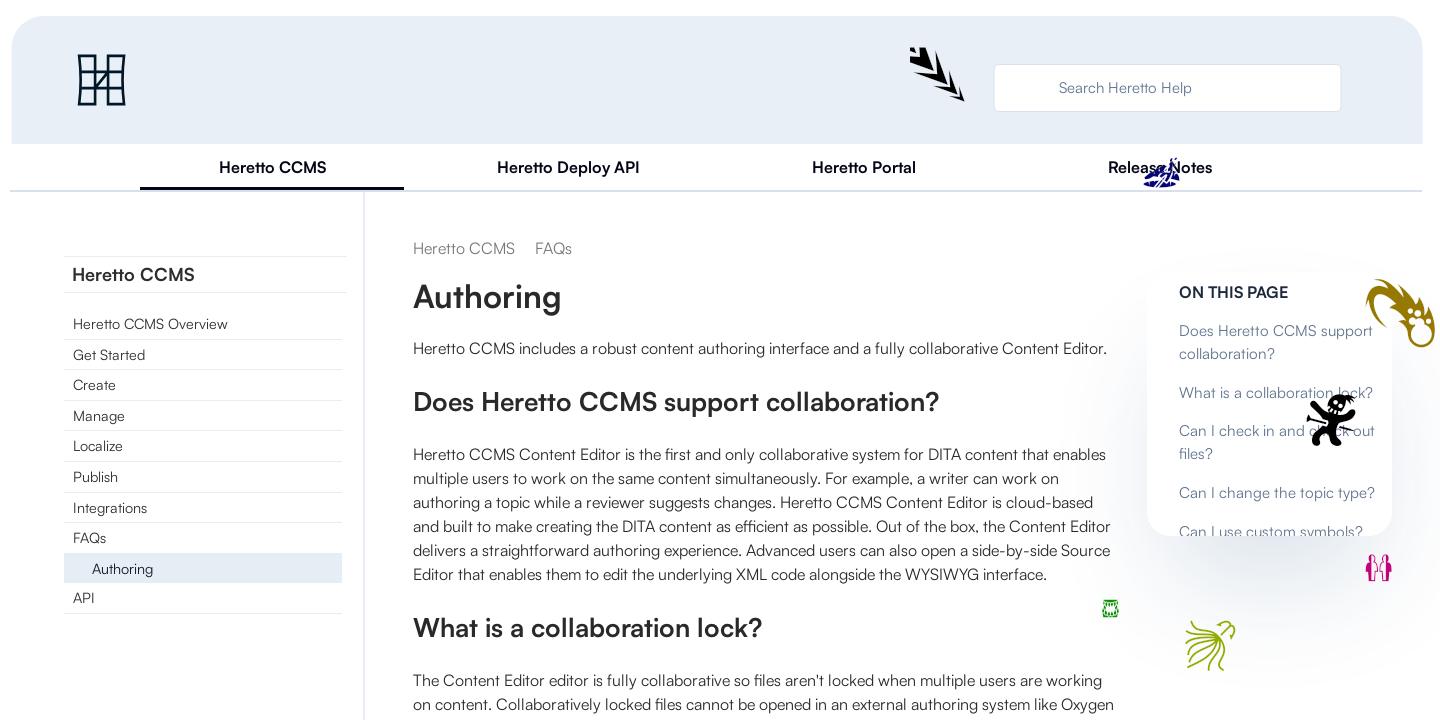 This screenshot has width=1440, height=720. What do you see at coordinates (1378, 567) in the screenshot?
I see `toggle between two modes or perspectives` at bounding box center [1378, 567].